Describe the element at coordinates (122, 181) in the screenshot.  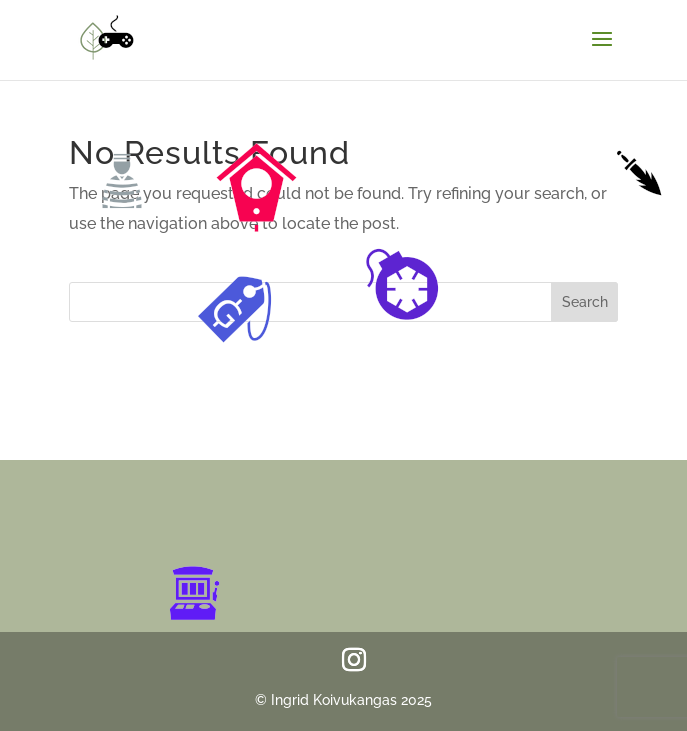
I see `indicates a prisoner or convict character in a game` at that location.